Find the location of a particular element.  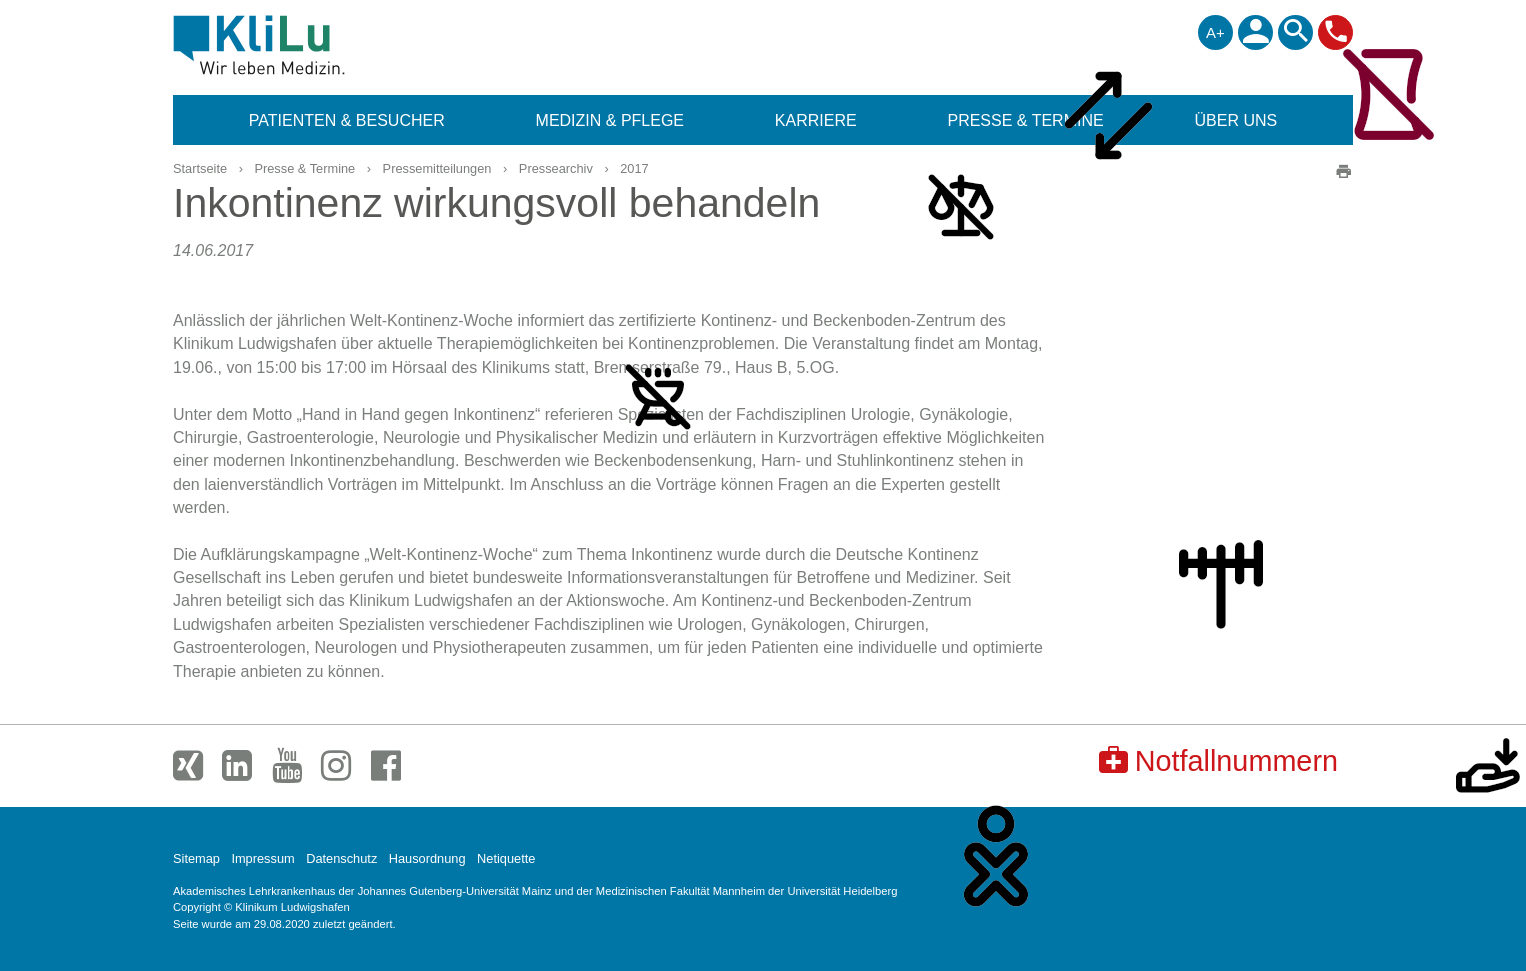

disable vertical panorama mode is located at coordinates (1388, 94).